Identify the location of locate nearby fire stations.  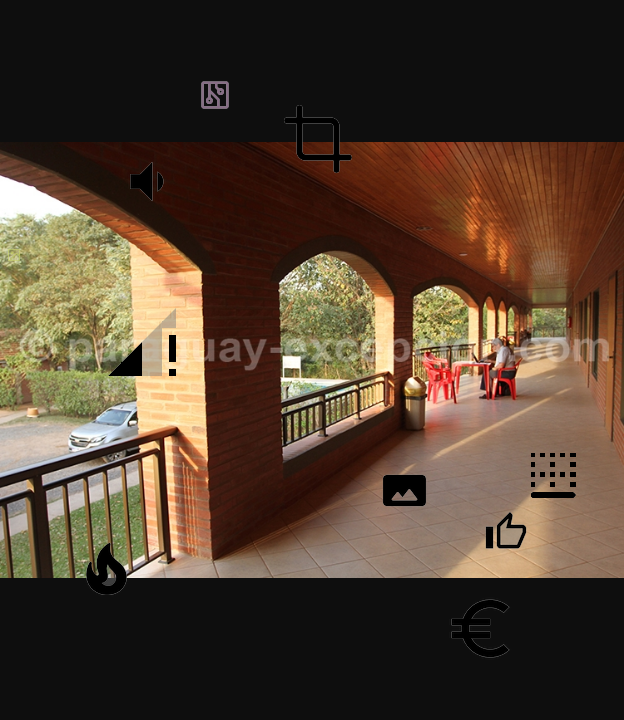
(106, 569).